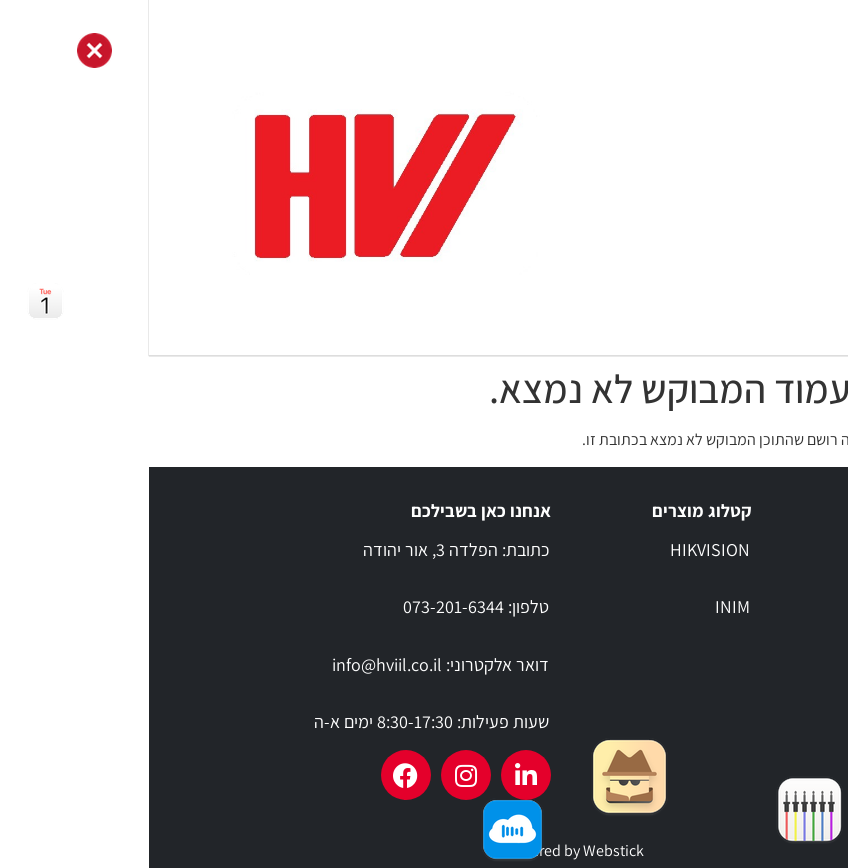  I want to click on cancel or close the calculator, so click(94, 50).